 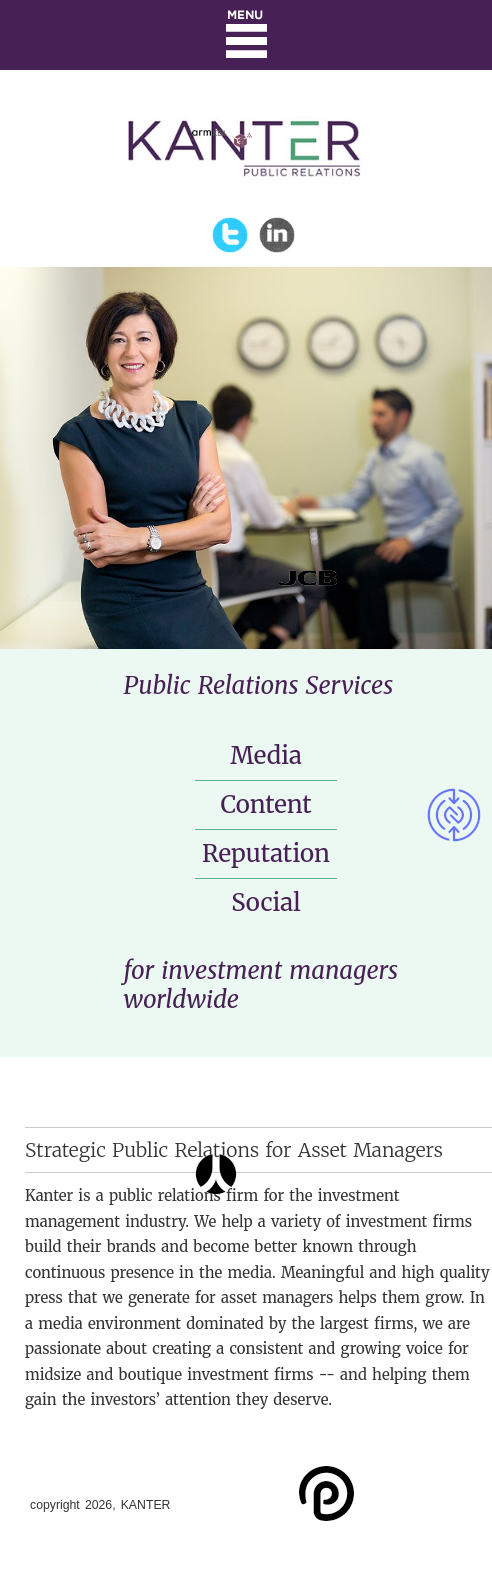 I want to click on arm keil brand logo, so click(x=209, y=133).